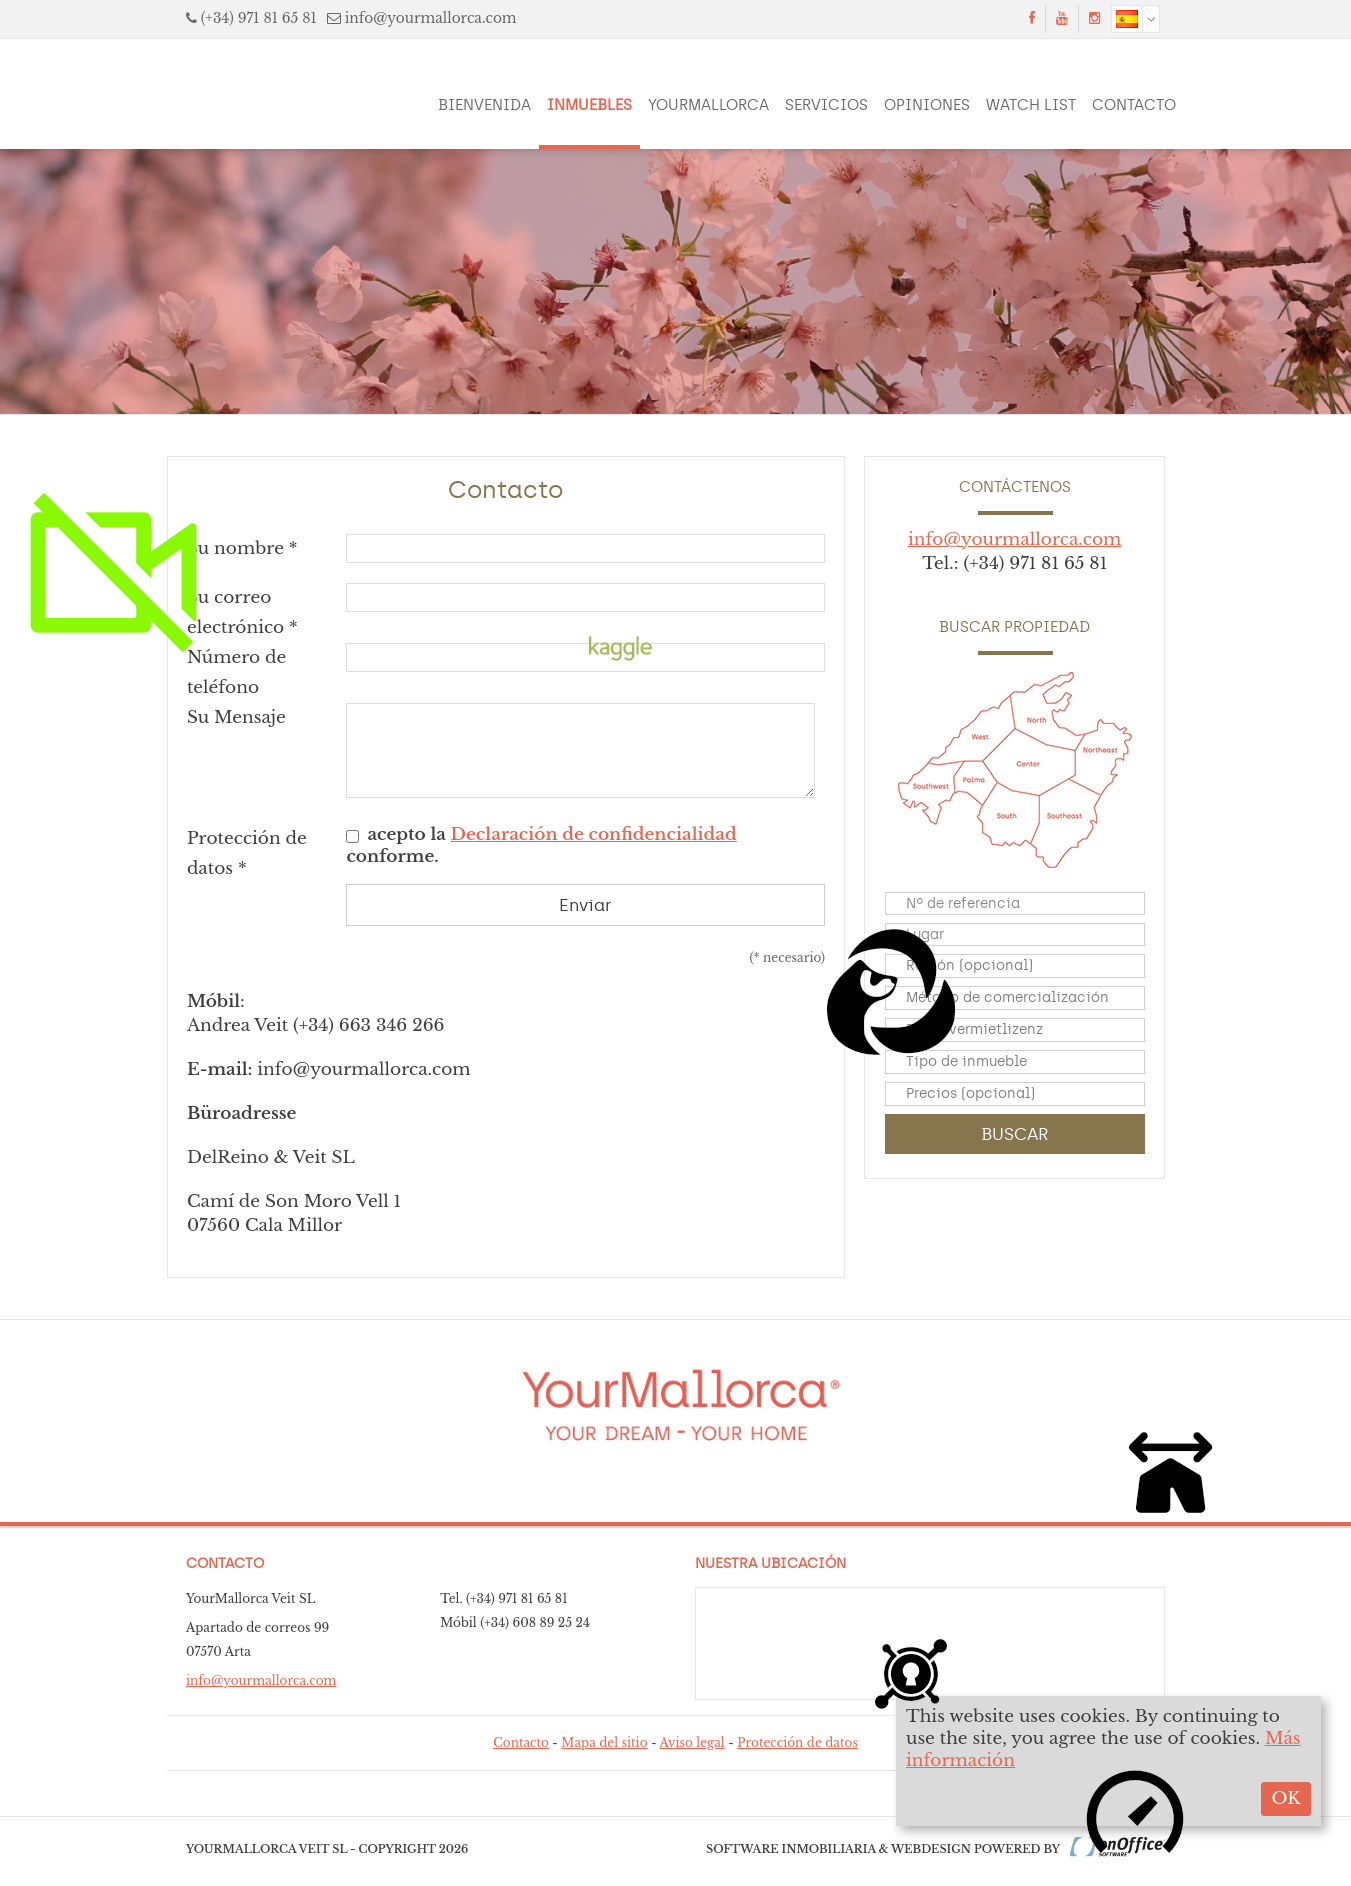  What do you see at coordinates (620, 648) in the screenshot?
I see `open kaggle website or app` at bounding box center [620, 648].